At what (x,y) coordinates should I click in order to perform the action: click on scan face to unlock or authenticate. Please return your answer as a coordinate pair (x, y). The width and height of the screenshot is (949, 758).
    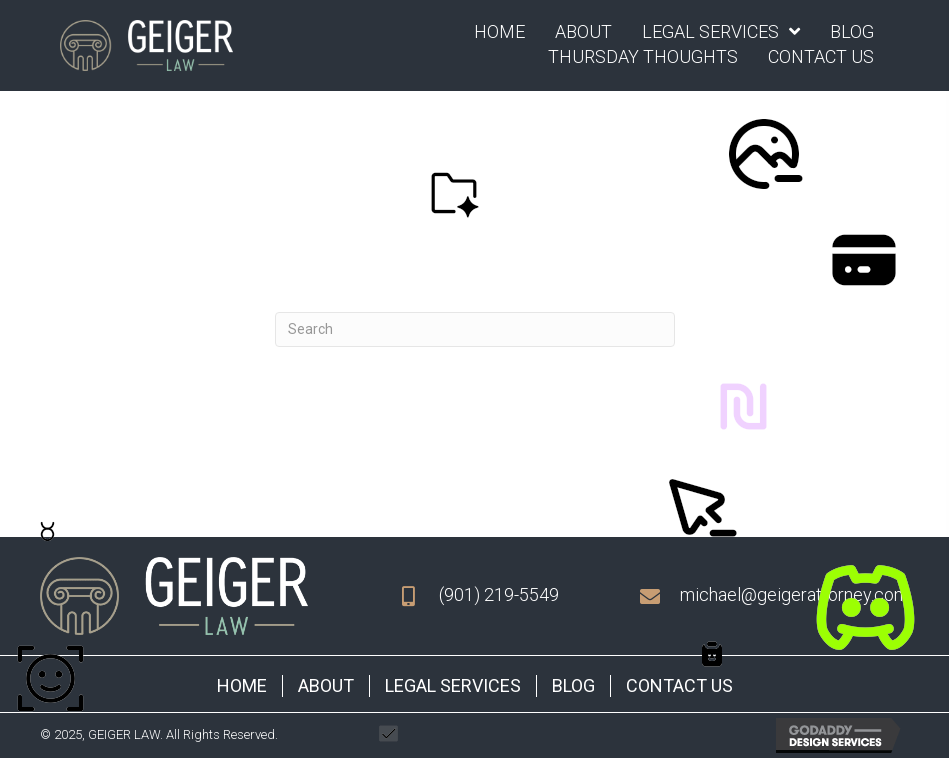
    Looking at the image, I should click on (50, 678).